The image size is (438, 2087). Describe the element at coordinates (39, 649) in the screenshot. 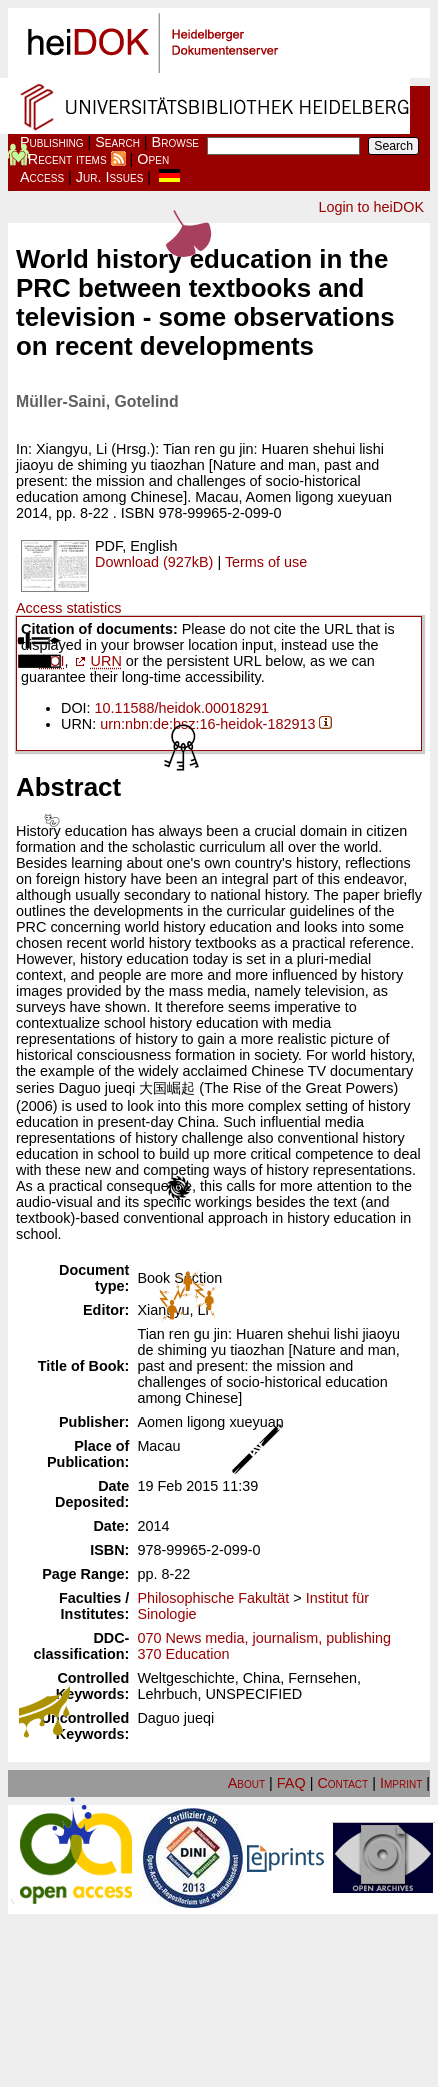

I see `indicates current attack power level` at that location.